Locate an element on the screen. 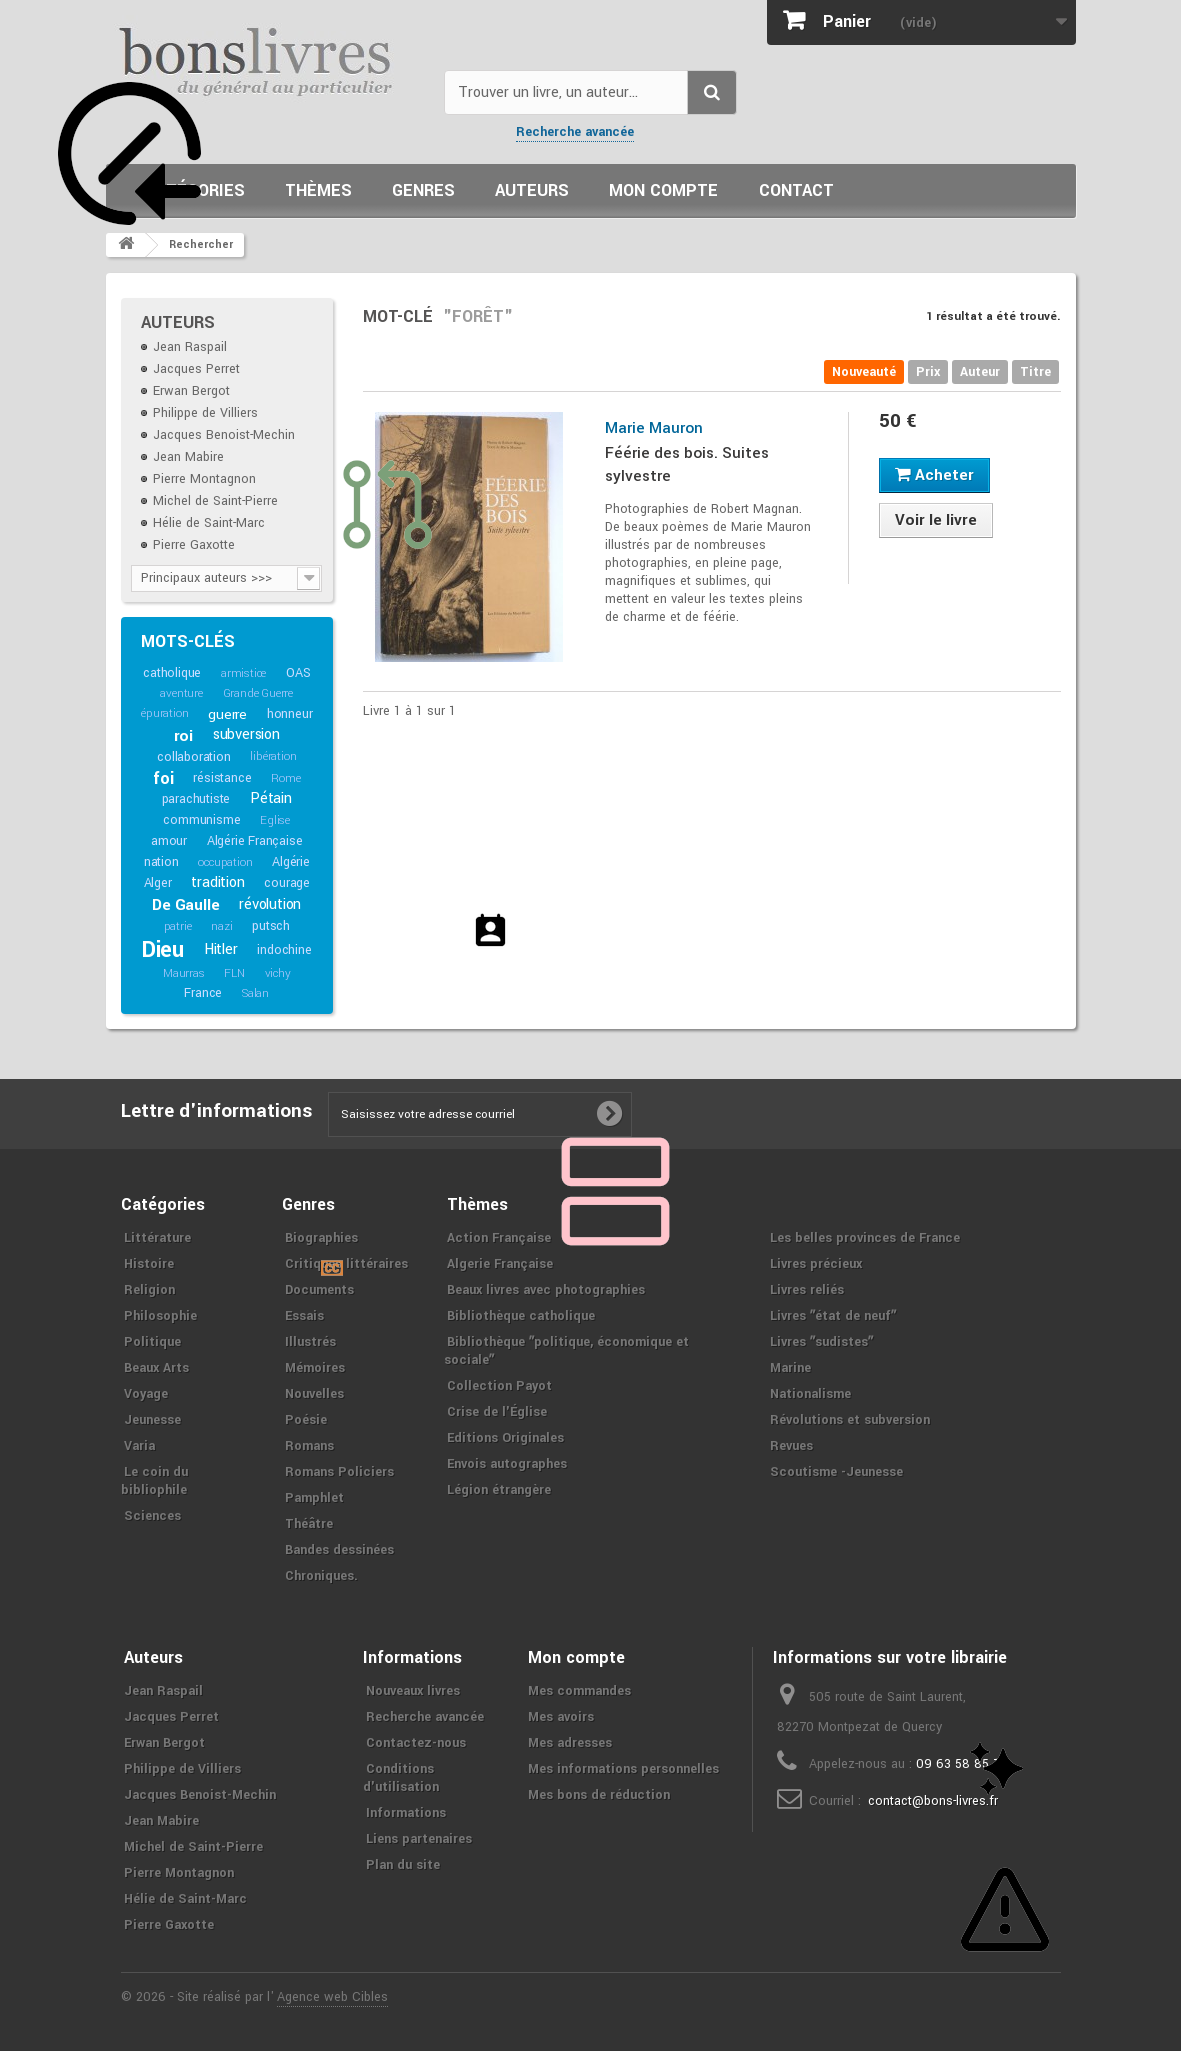 Image resolution: width=1181 pixels, height=2051 pixels. create a new pull request is located at coordinates (387, 504).